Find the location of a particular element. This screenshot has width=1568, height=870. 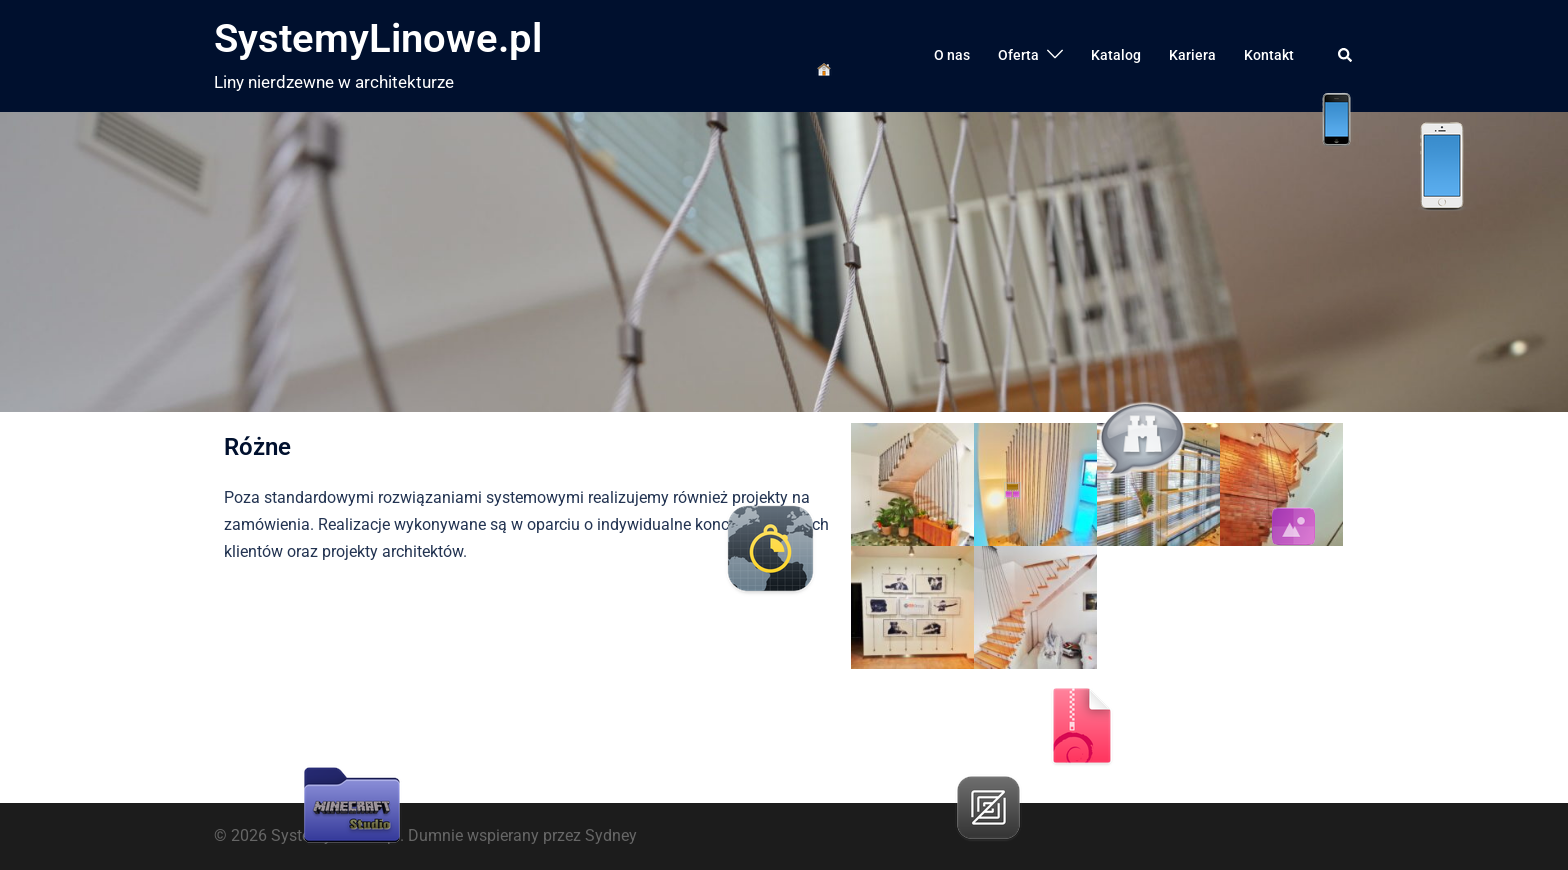

open zed code editor is located at coordinates (988, 807).